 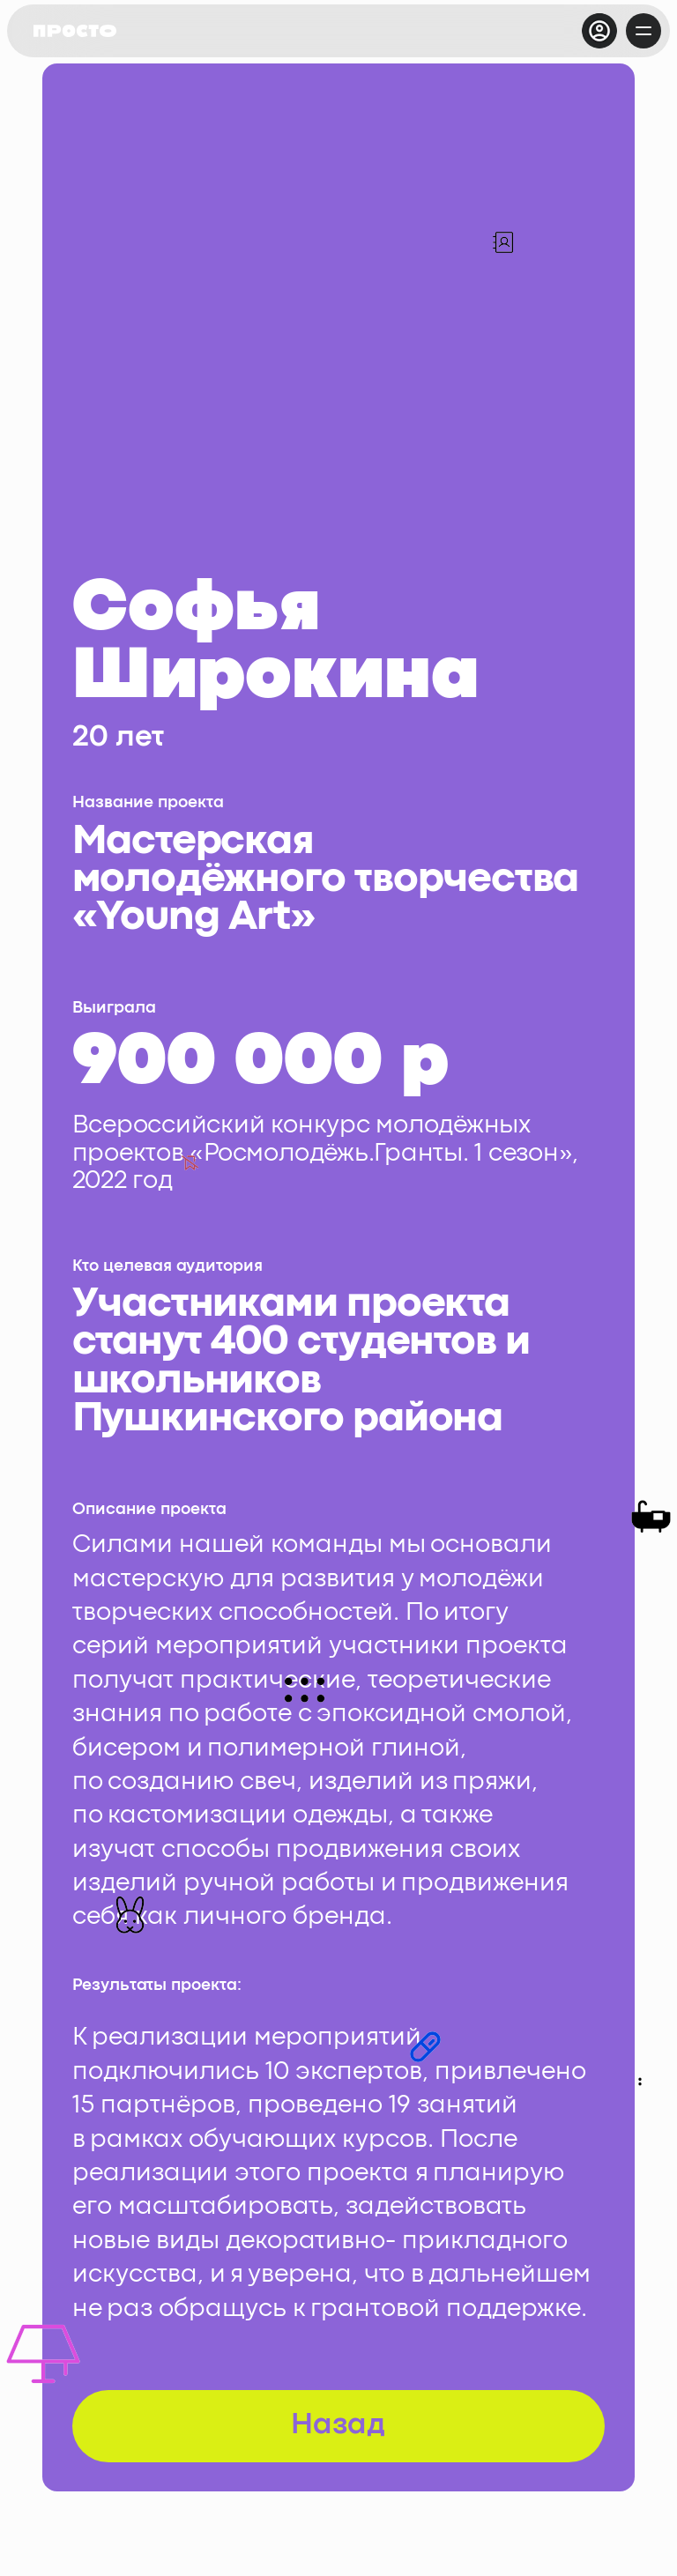 What do you see at coordinates (640, 2082) in the screenshot?
I see `access more options or actions` at bounding box center [640, 2082].